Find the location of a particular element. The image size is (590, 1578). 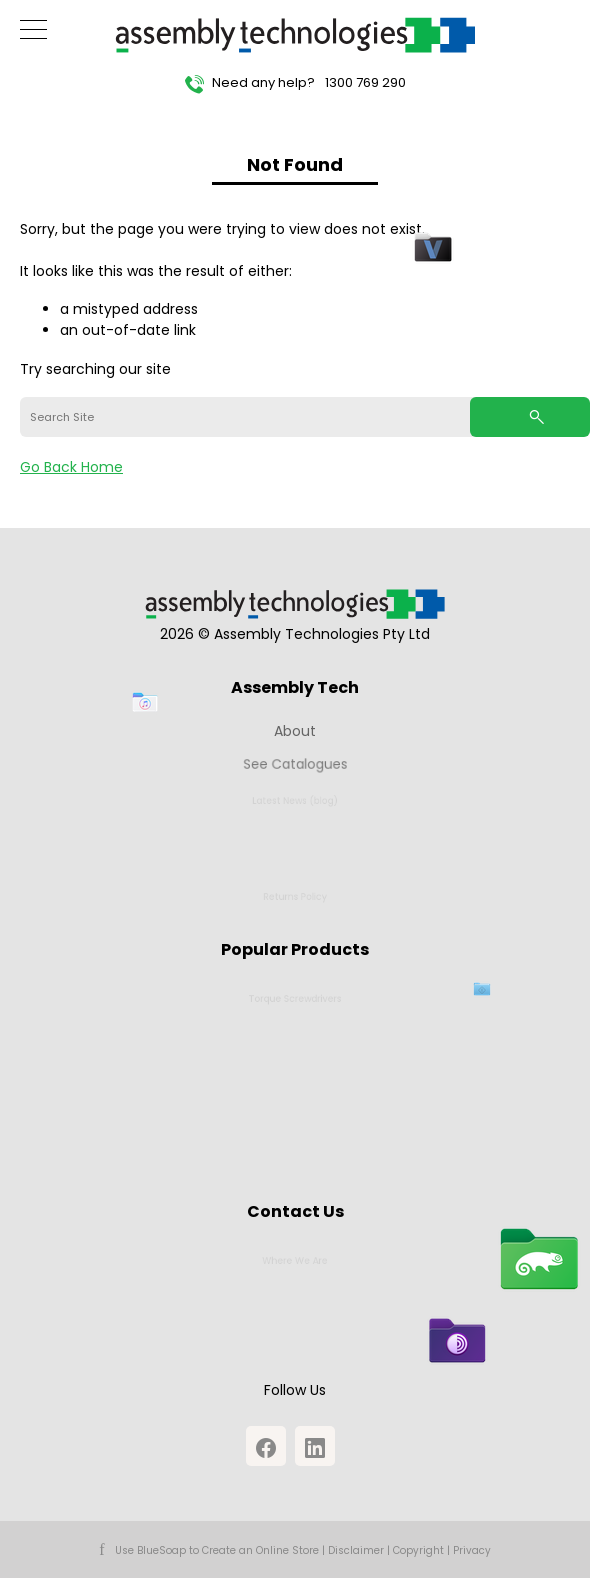

access your public folder is located at coordinates (482, 989).